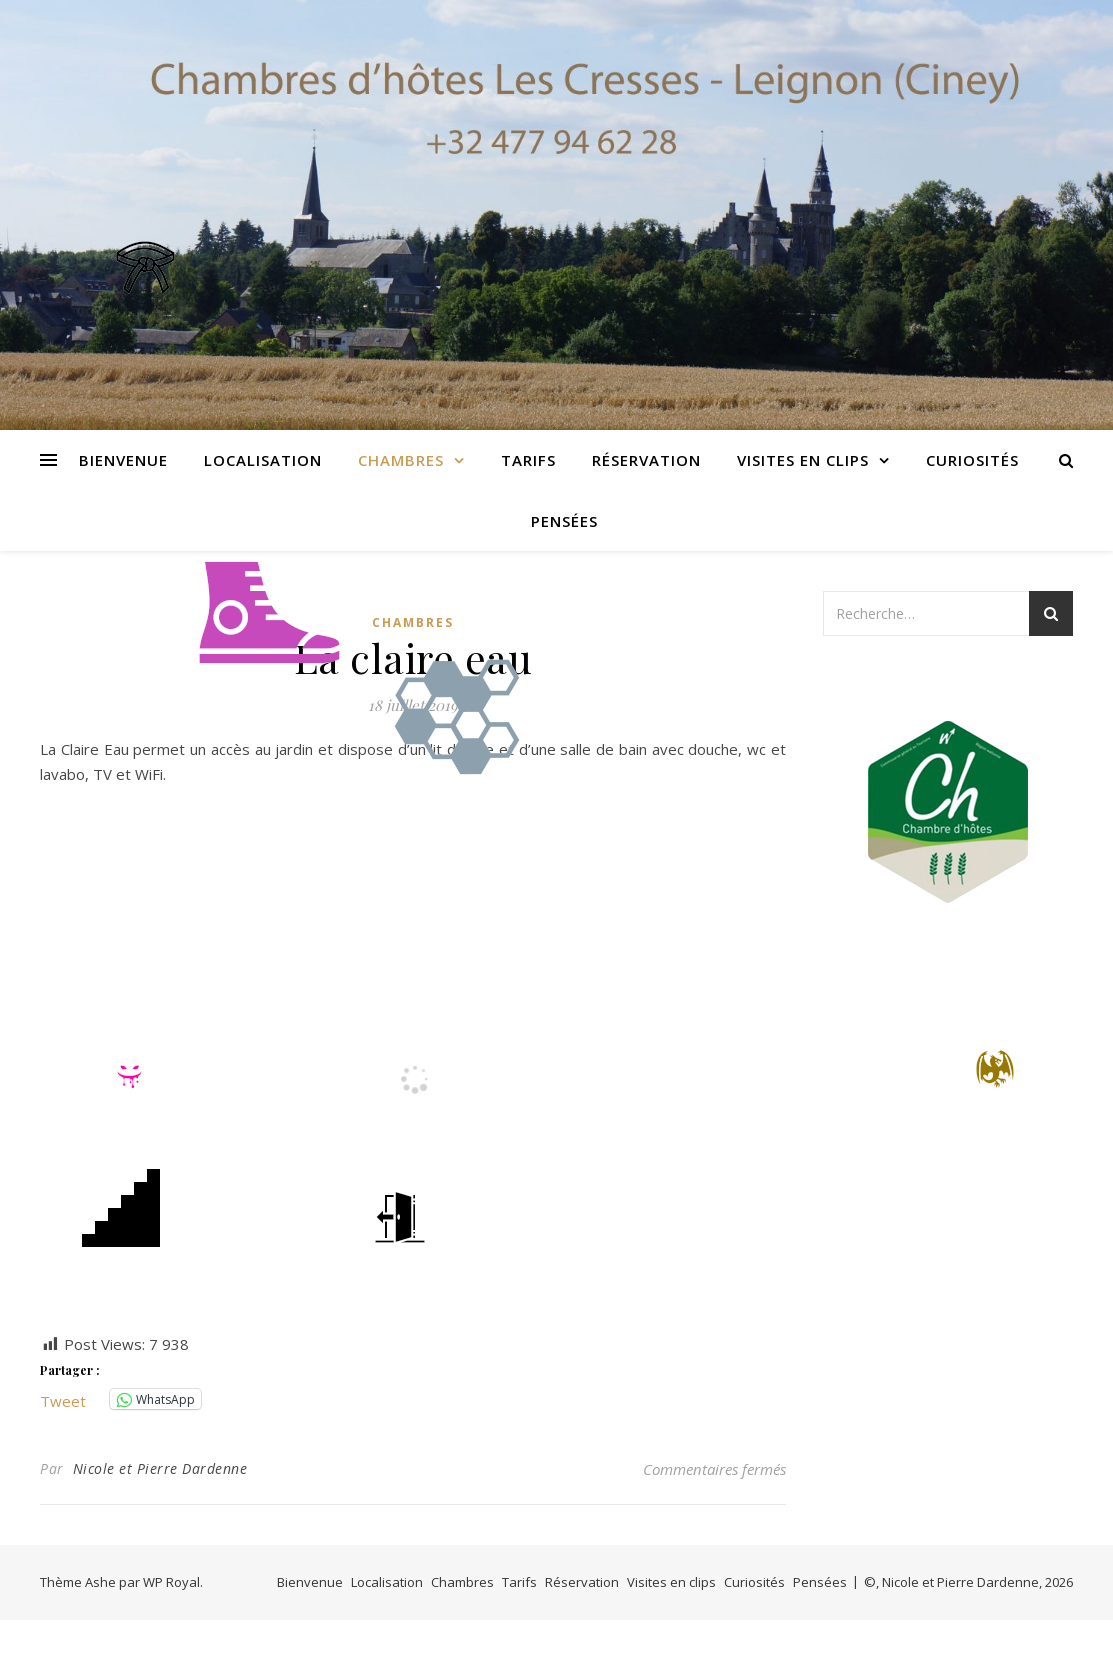 The image size is (1113, 1654). I want to click on access hexagonal grid or tile-based game mode, so click(457, 713).